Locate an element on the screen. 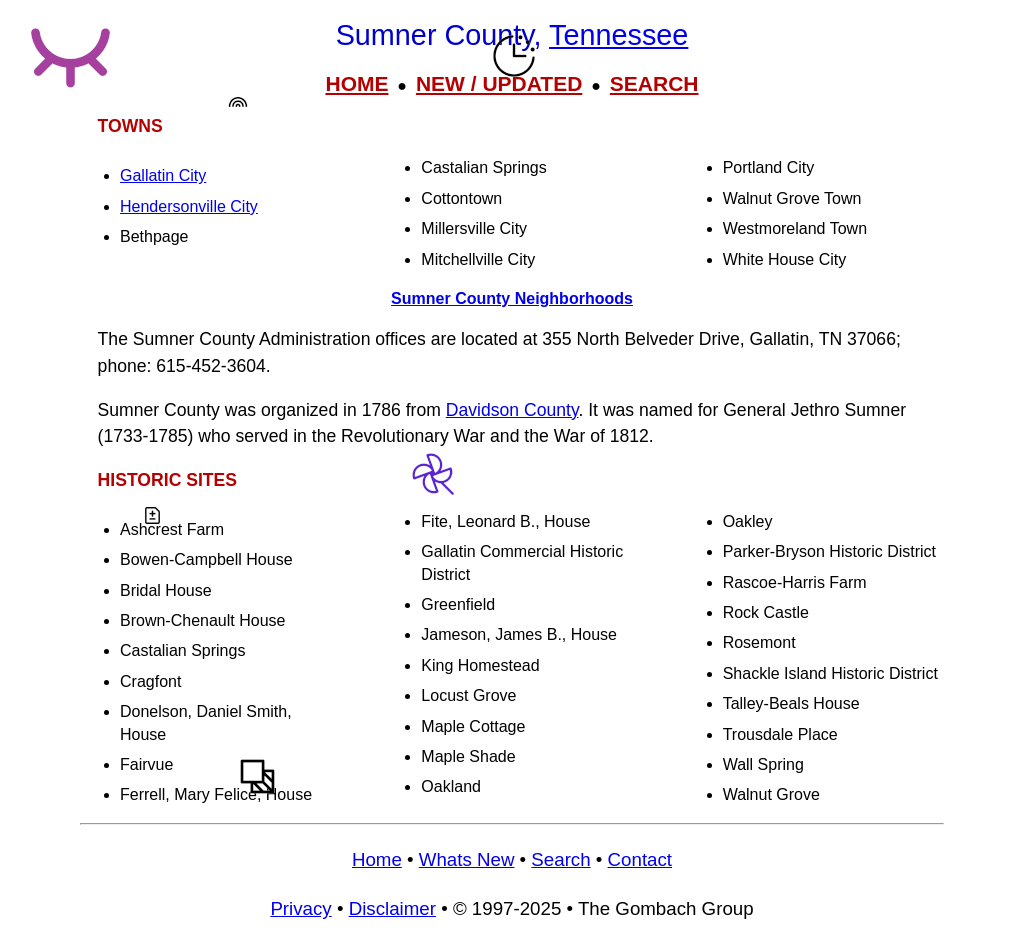 The height and width of the screenshot is (943, 1024). view countdown timer is located at coordinates (514, 56).